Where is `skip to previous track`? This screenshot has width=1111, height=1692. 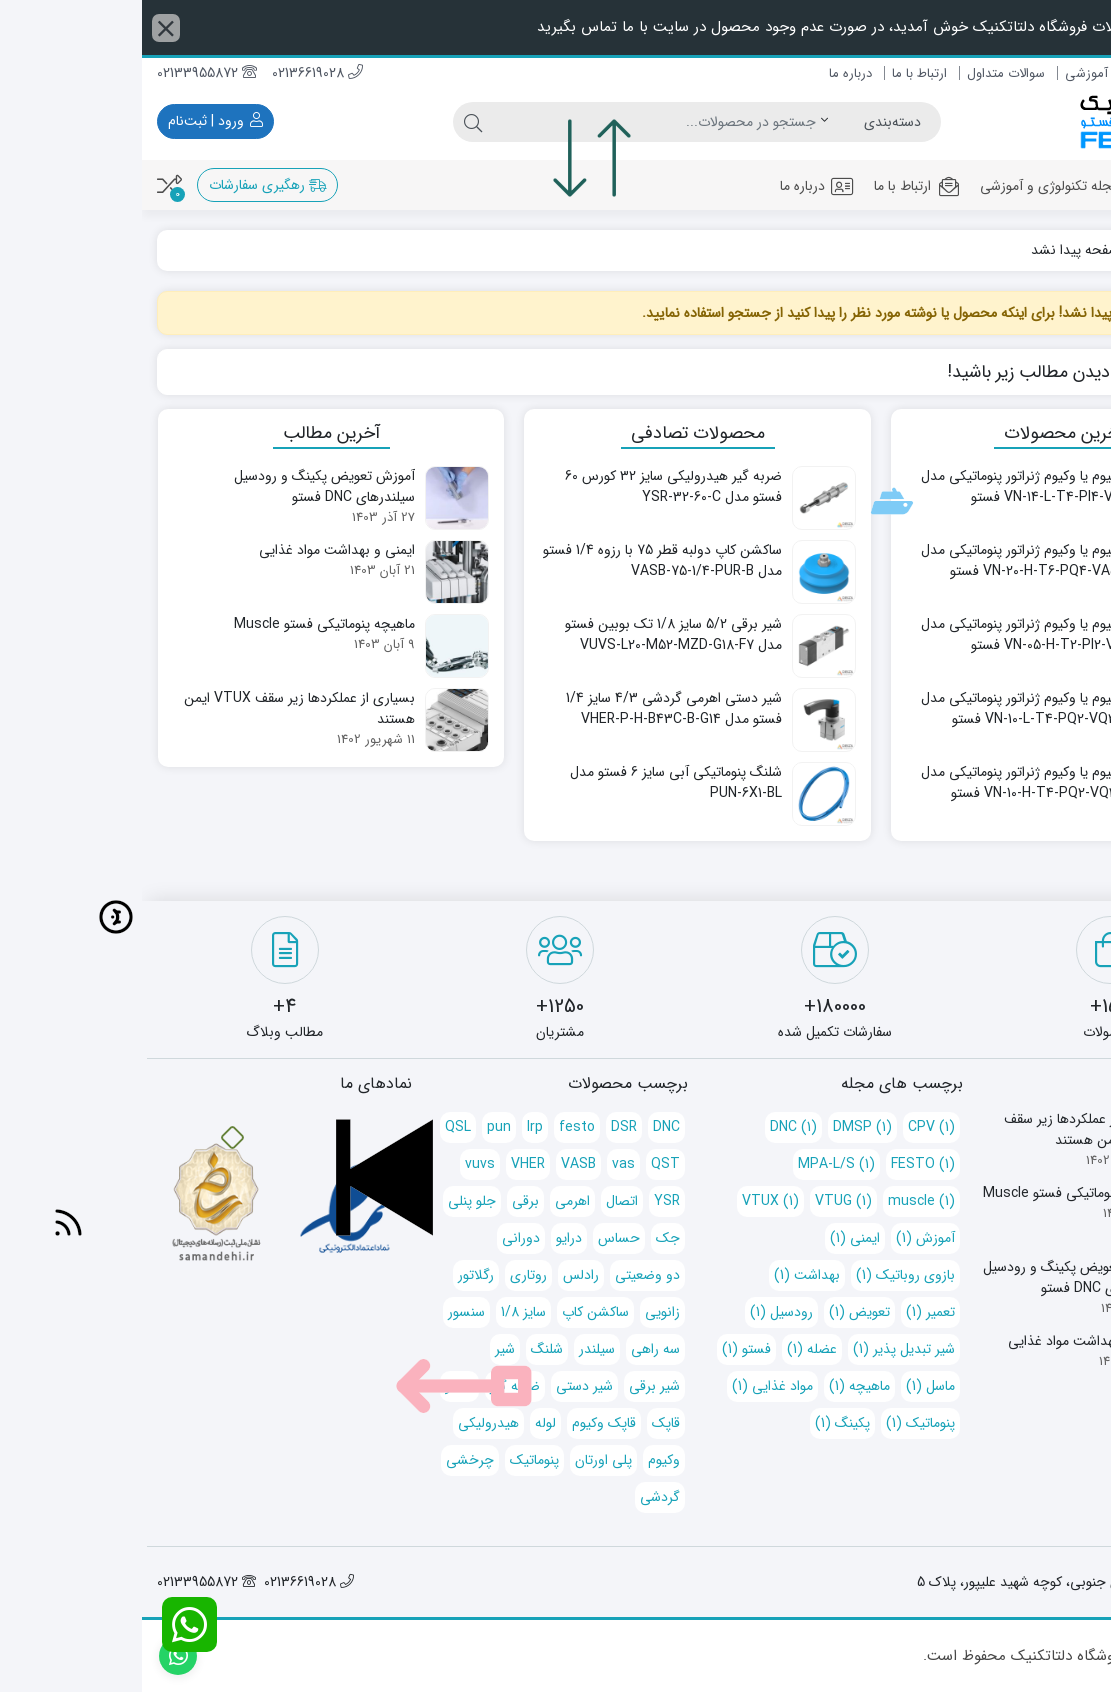 skip to previous track is located at coordinates (384, 1177).